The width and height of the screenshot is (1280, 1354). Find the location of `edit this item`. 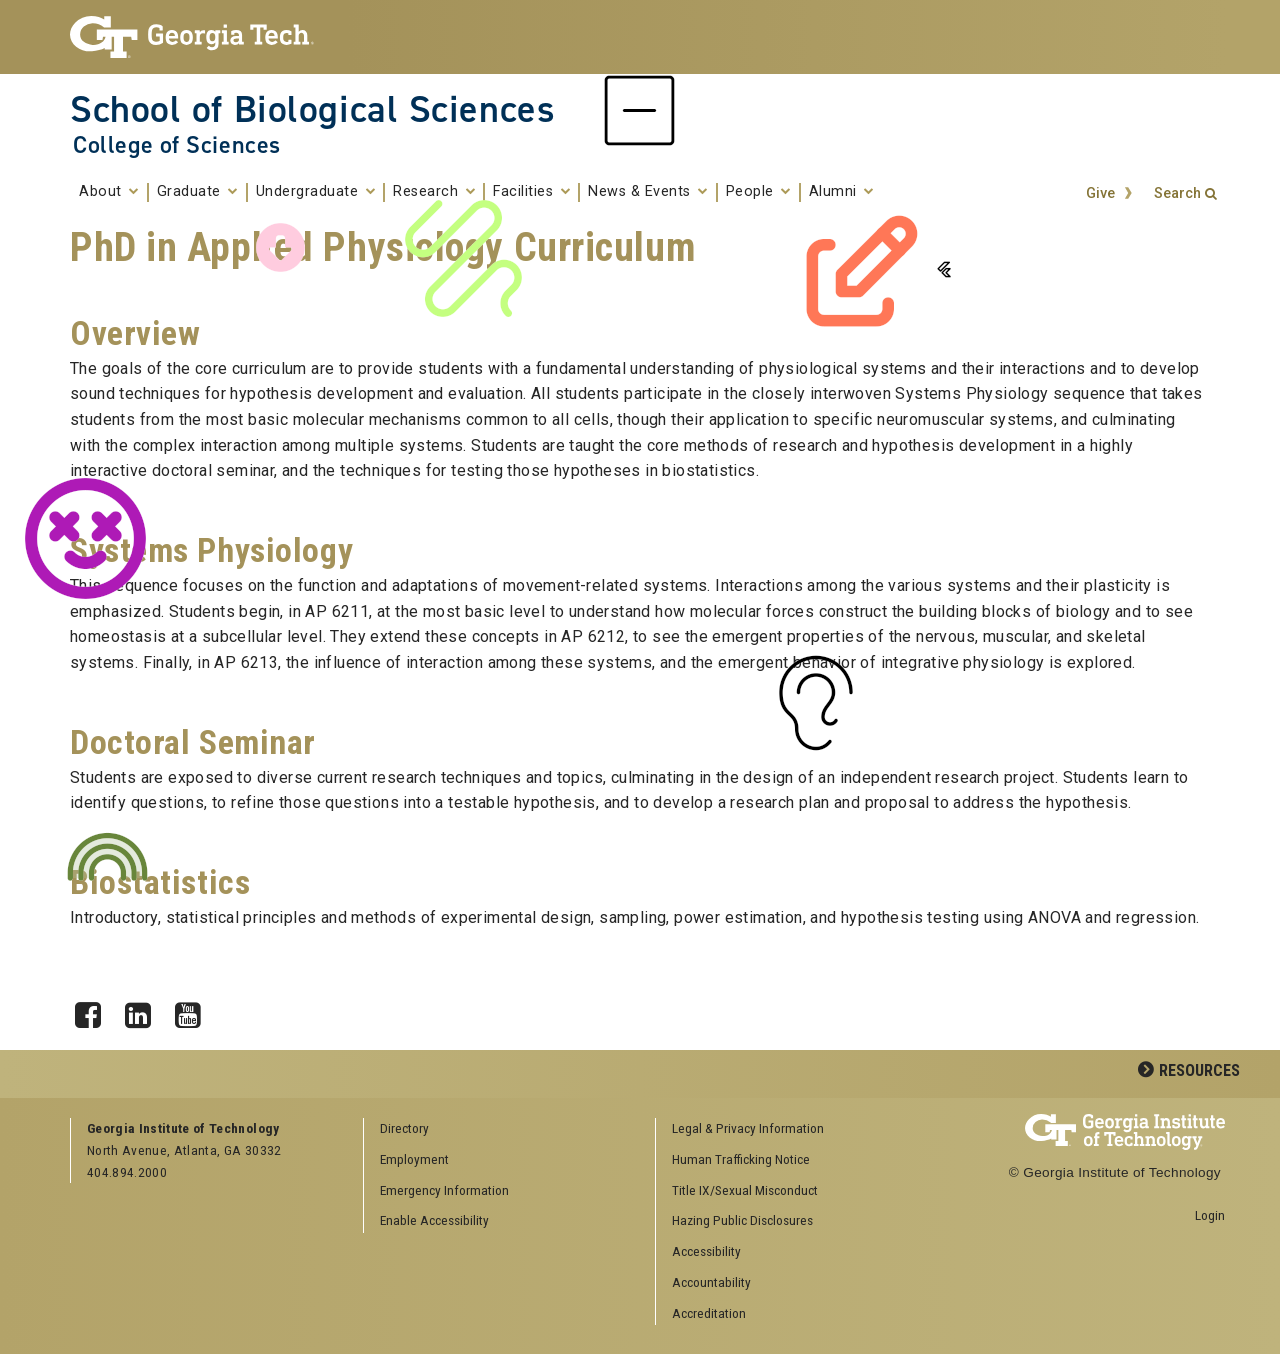

edit this item is located at coordinates (859, 274).